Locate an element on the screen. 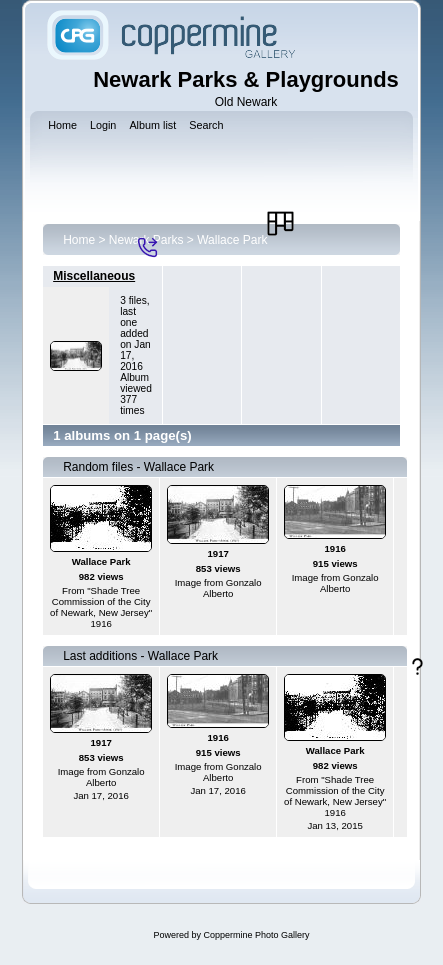  open kanban board view is located at coordinates (280, 222).